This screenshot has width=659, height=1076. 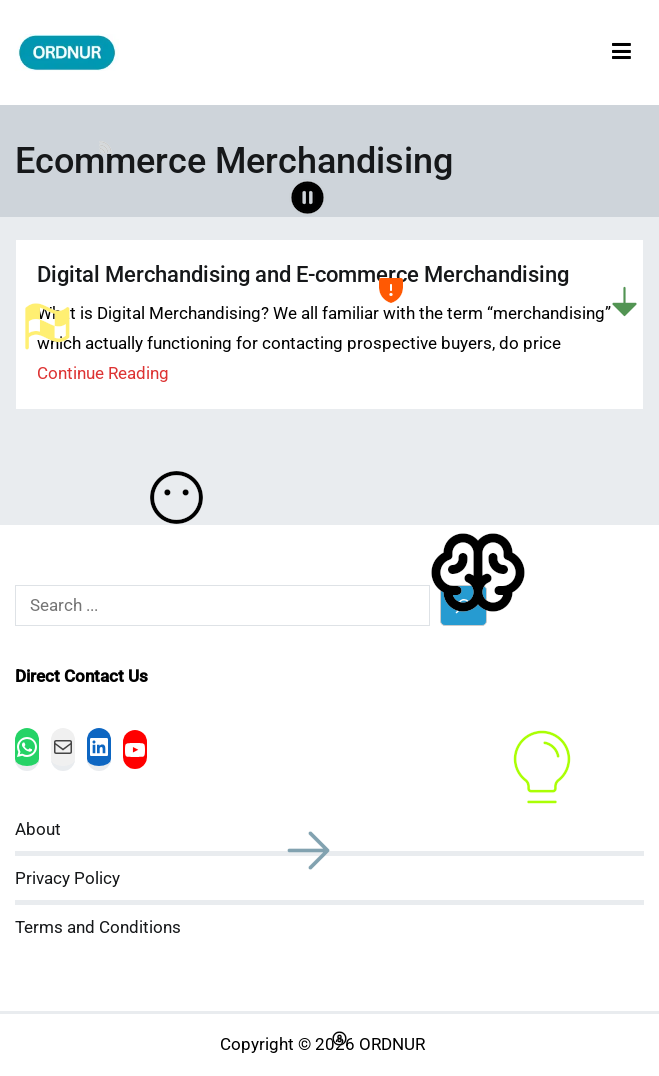 I want to click on indicates completion or finish line, so click(x=45, y=325).